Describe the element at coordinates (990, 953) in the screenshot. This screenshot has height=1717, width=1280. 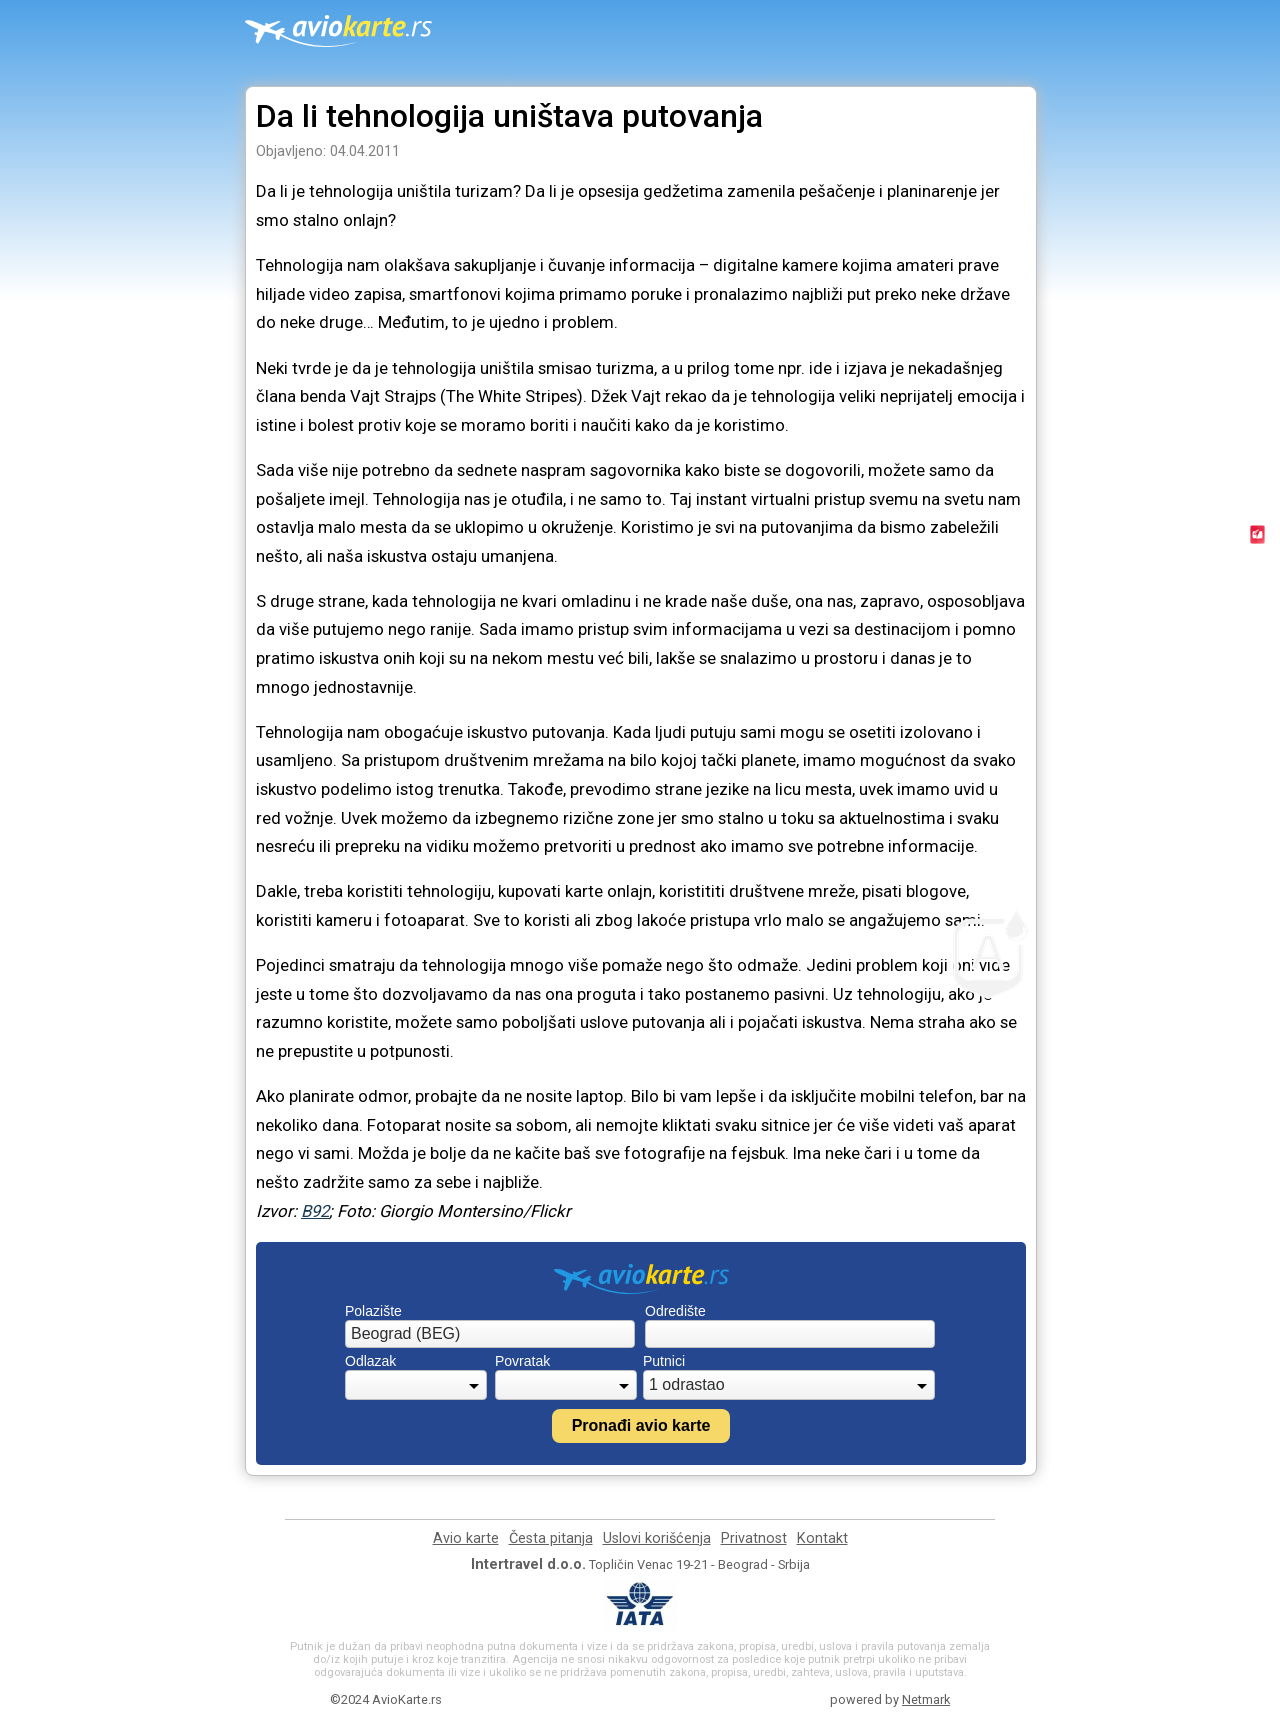
I see `switch to keyboard input method` at that location.